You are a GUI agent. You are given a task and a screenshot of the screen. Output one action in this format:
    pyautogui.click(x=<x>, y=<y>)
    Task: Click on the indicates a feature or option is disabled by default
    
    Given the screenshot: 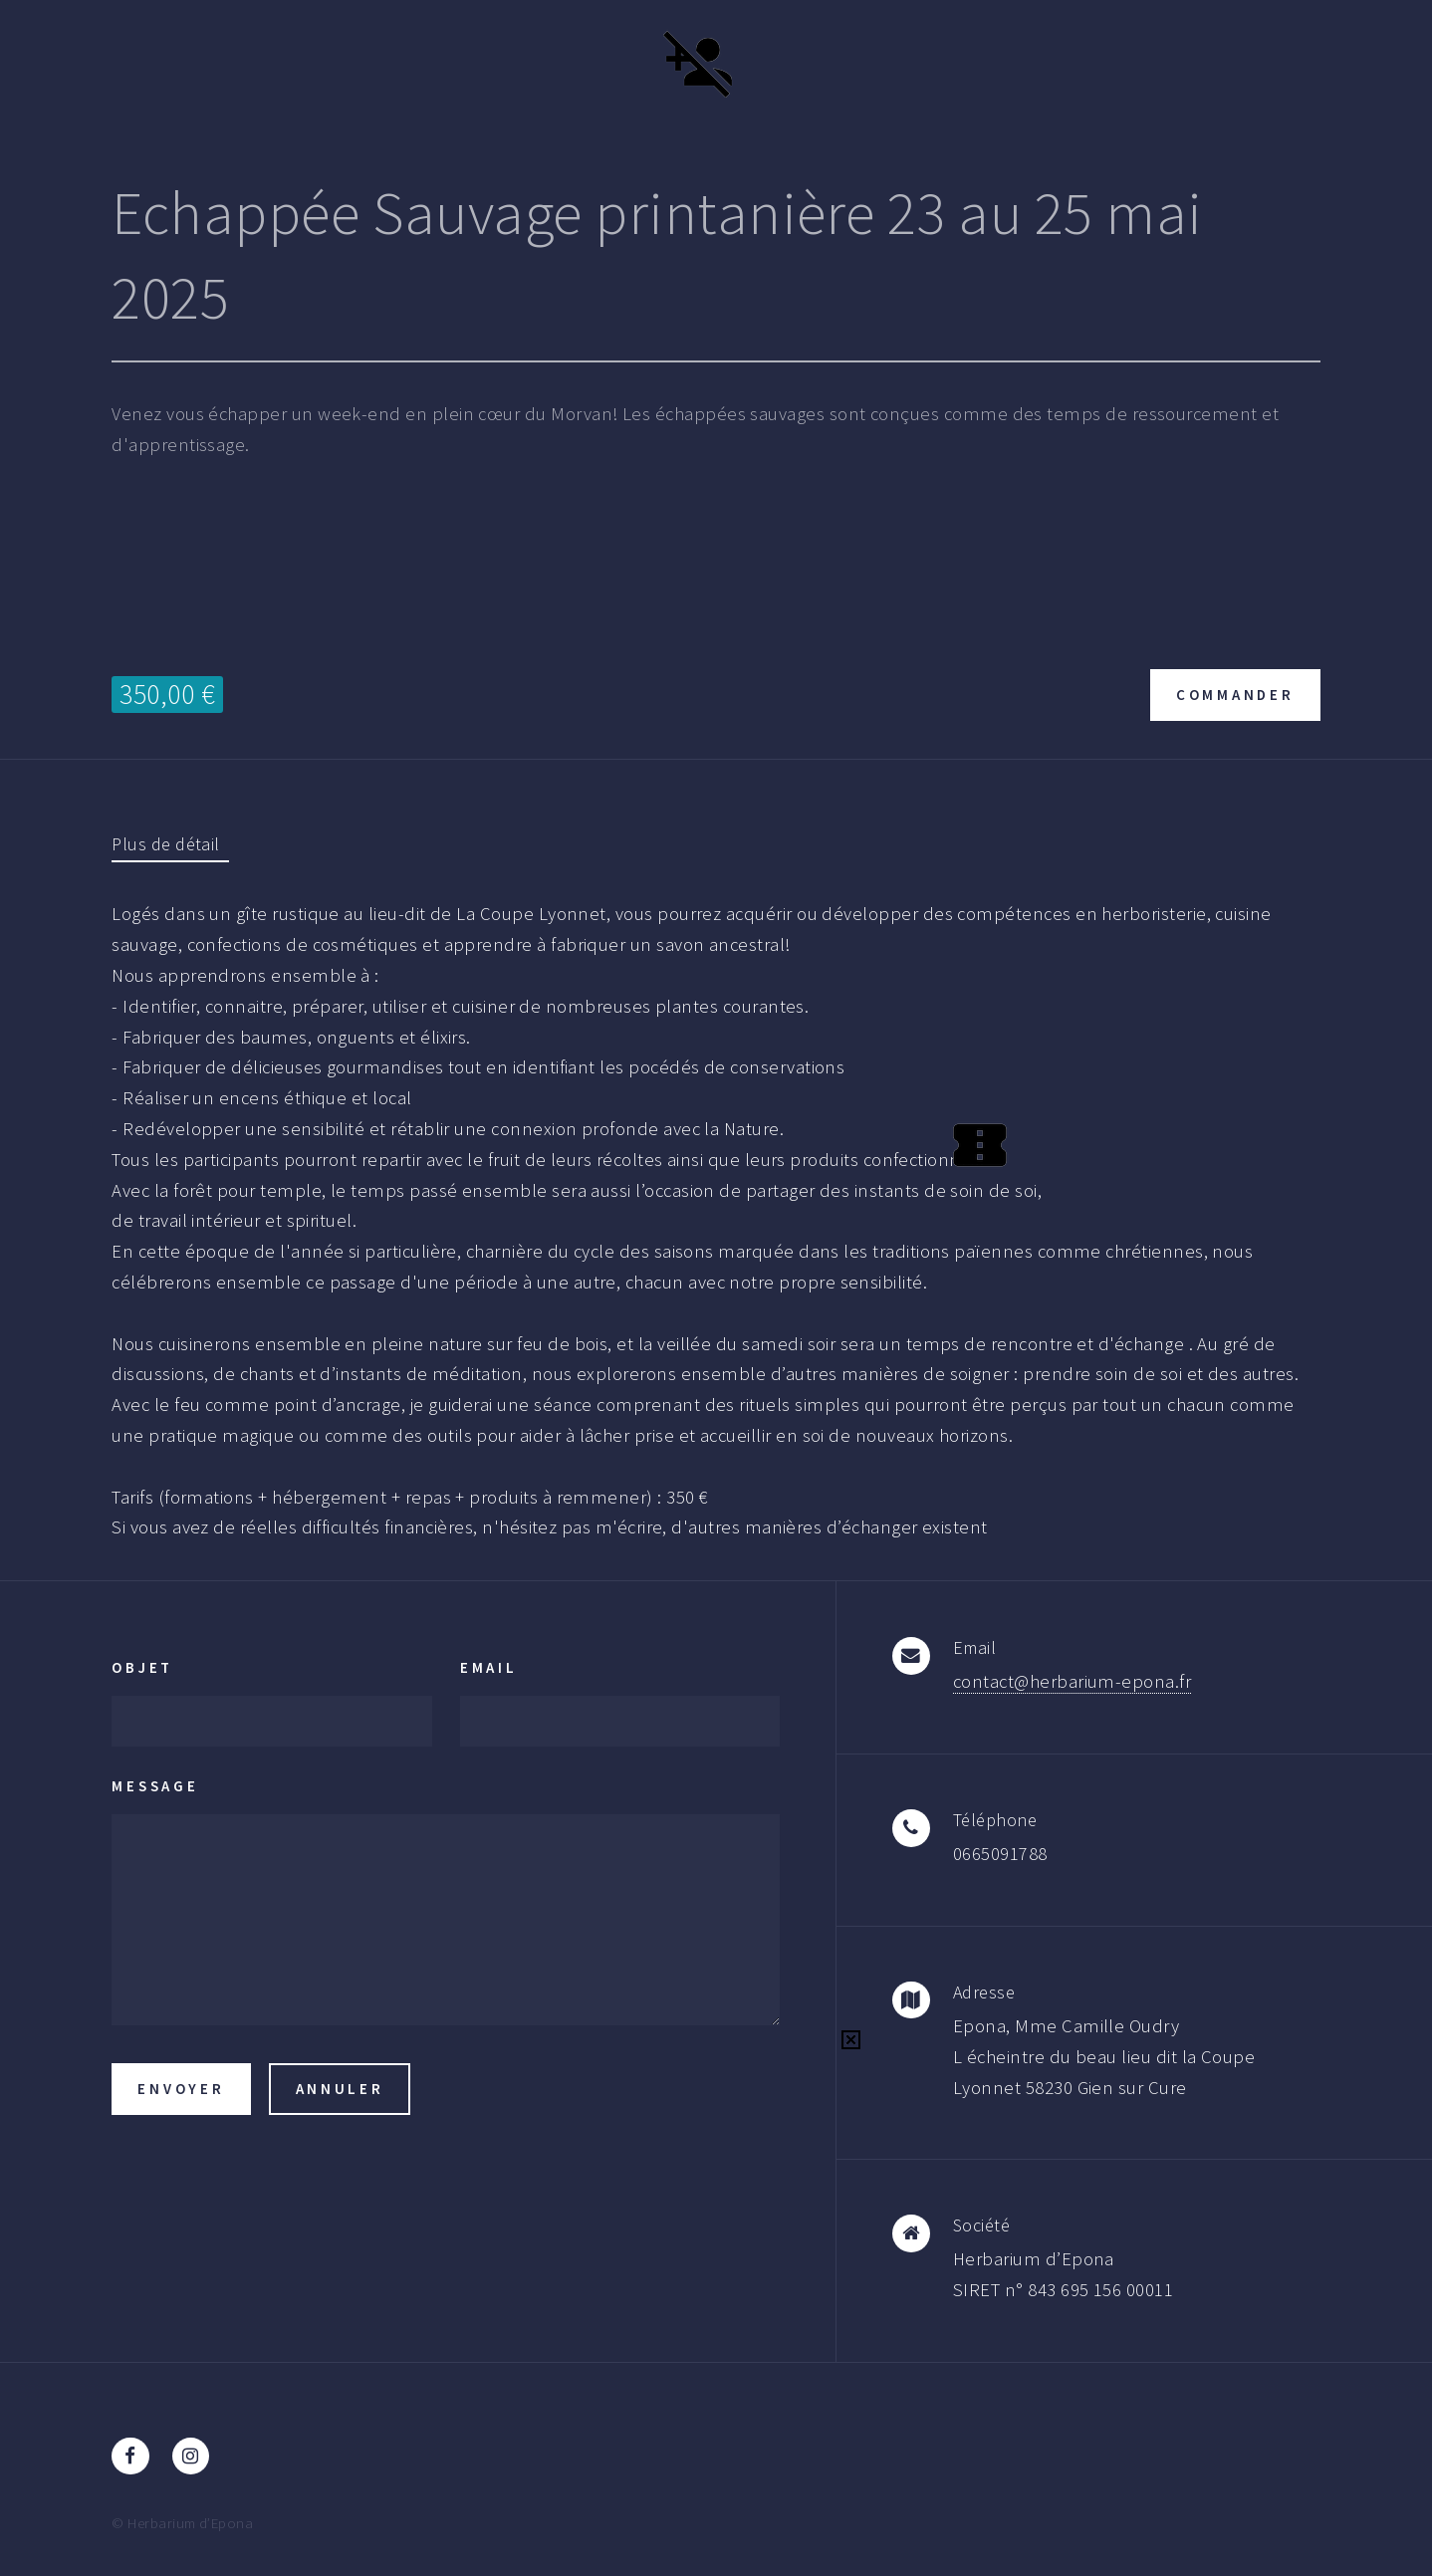 What is the action you would take?
    pyautogui.click(x=850, y=2039)
    